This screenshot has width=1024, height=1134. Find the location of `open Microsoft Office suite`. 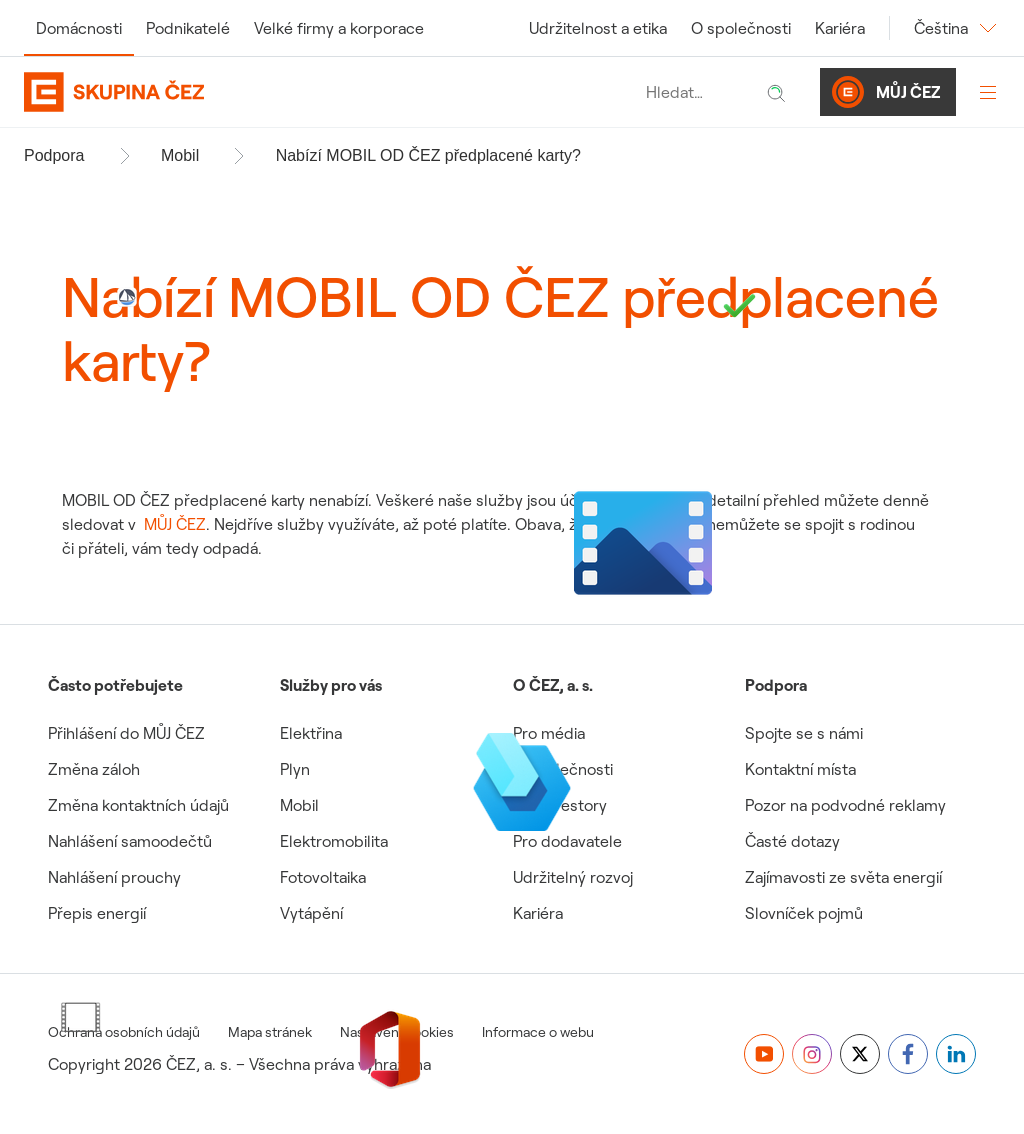

open Microsoft Office suite is located at coordinates (390, 1049).